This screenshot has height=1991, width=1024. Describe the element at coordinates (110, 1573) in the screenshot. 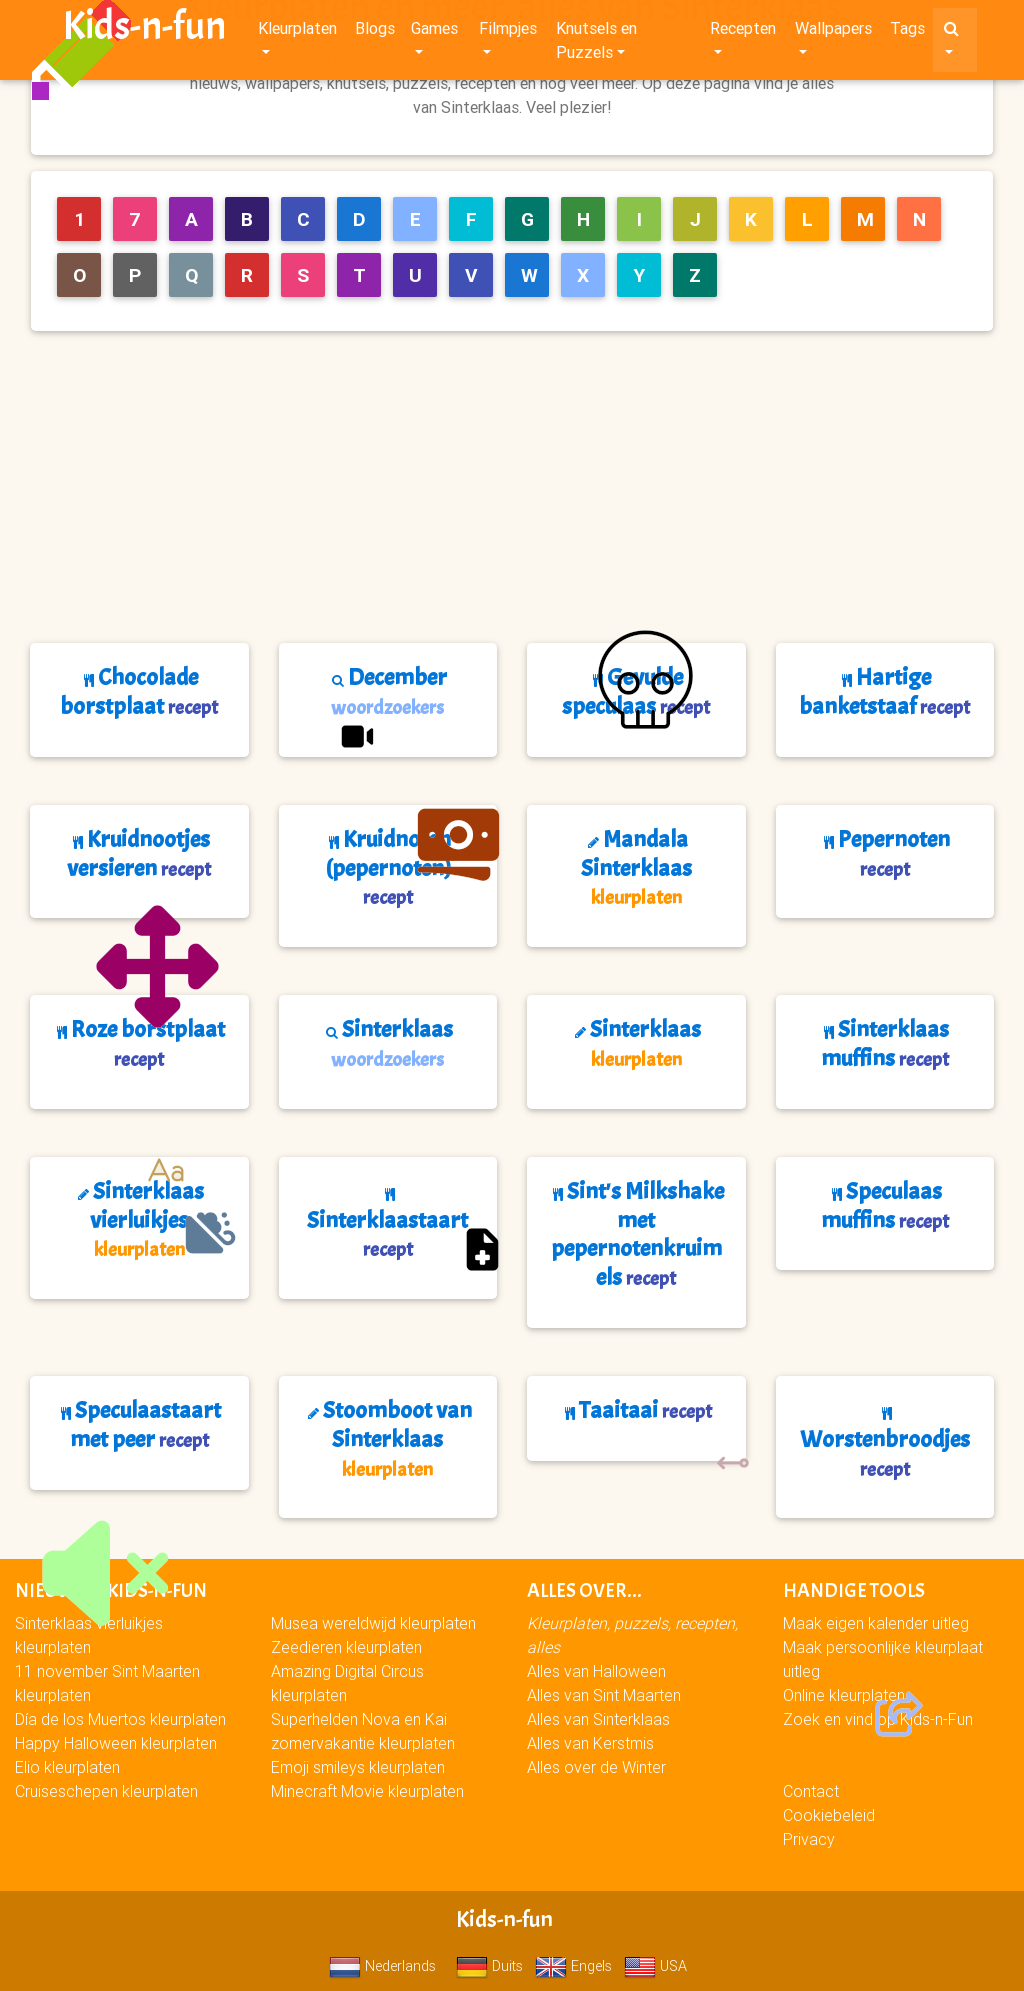

I see `mute audio or sound` at that location.